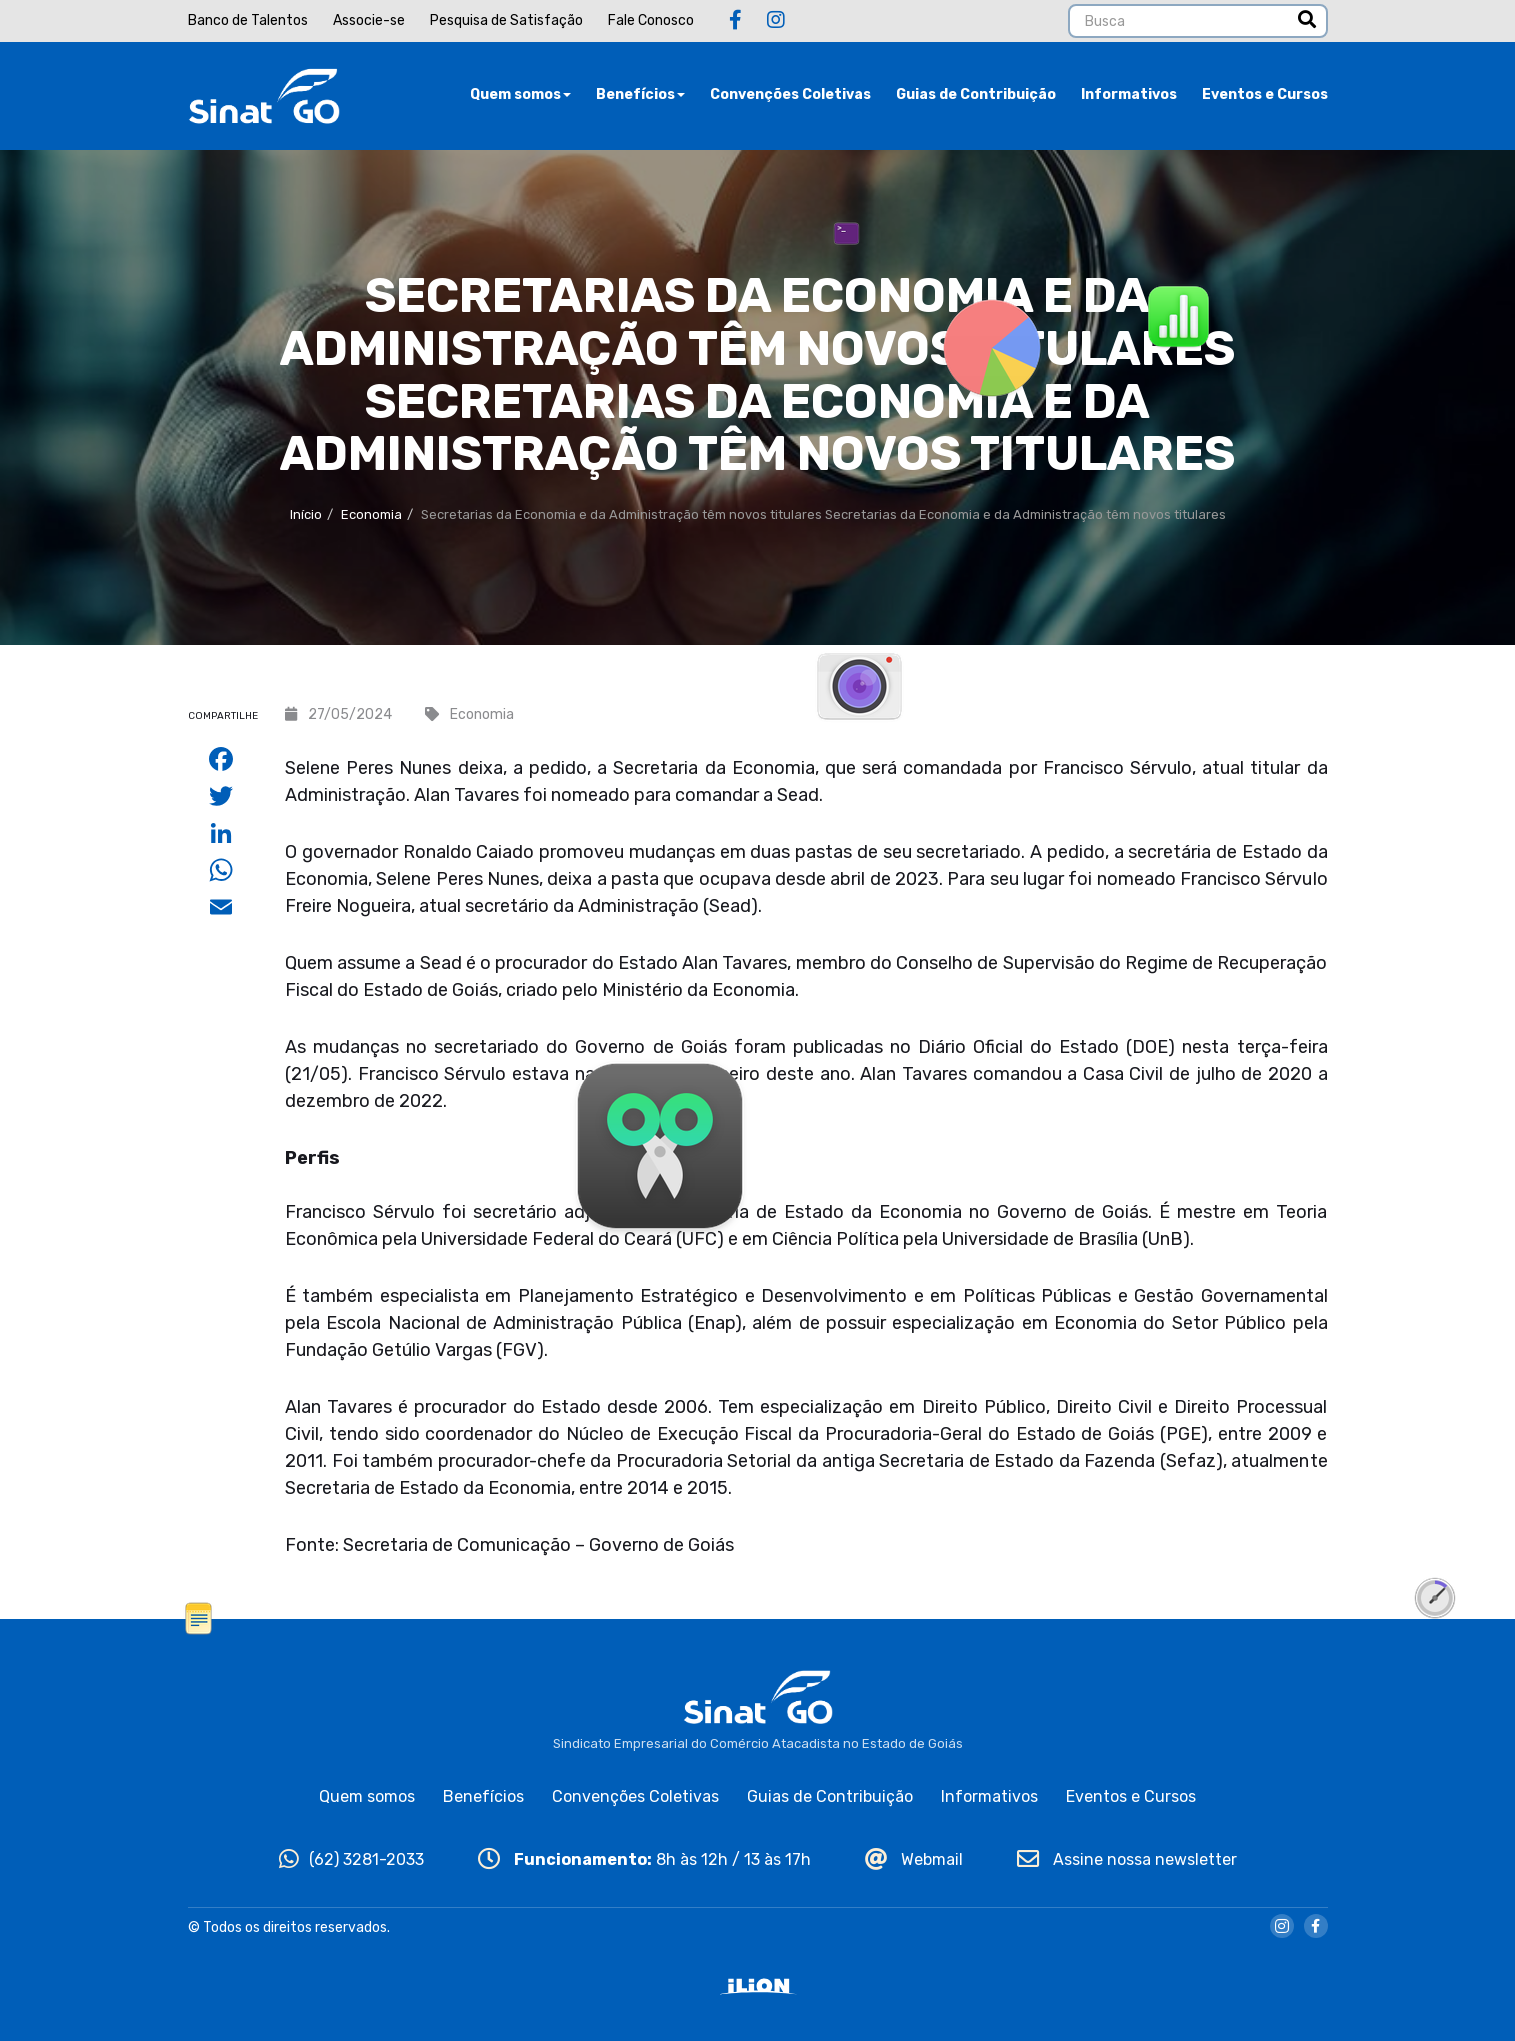 The height and width of the screenshot is (2041, 1515). What do you see at coordinates (992, 348) in the screenshot?
I see `open disk usage analyzer` at bounding box center [992, 348].